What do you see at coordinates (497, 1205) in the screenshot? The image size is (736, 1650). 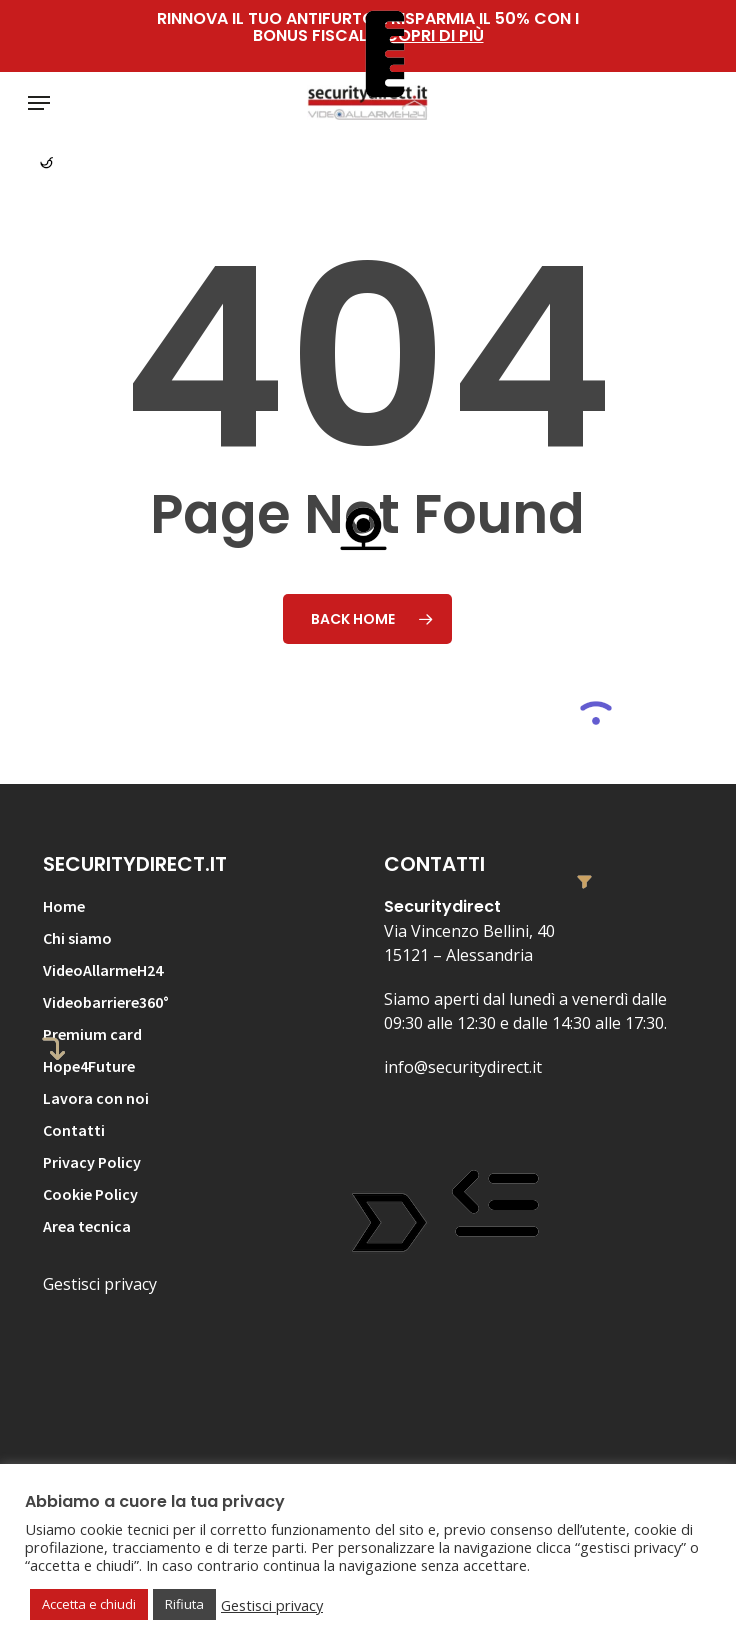 I see `decrease text indentation` at bounding box center [497, 1205].